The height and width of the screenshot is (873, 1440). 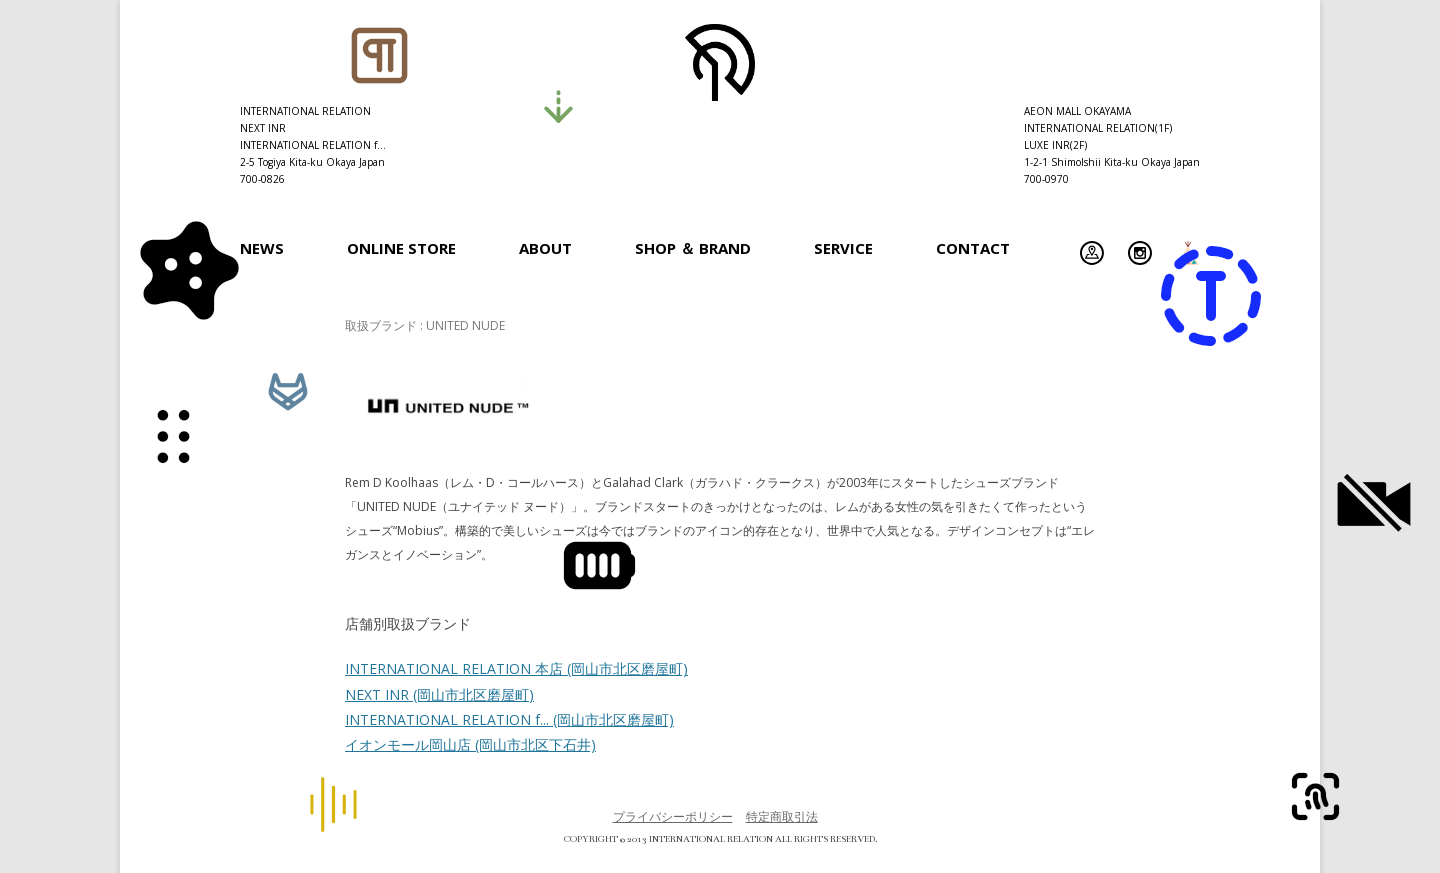 What do you see at coordinates (1211, 296) in the screenshot?
I see `indicates text formatting or typography options` at bounding box center [1211, 296].